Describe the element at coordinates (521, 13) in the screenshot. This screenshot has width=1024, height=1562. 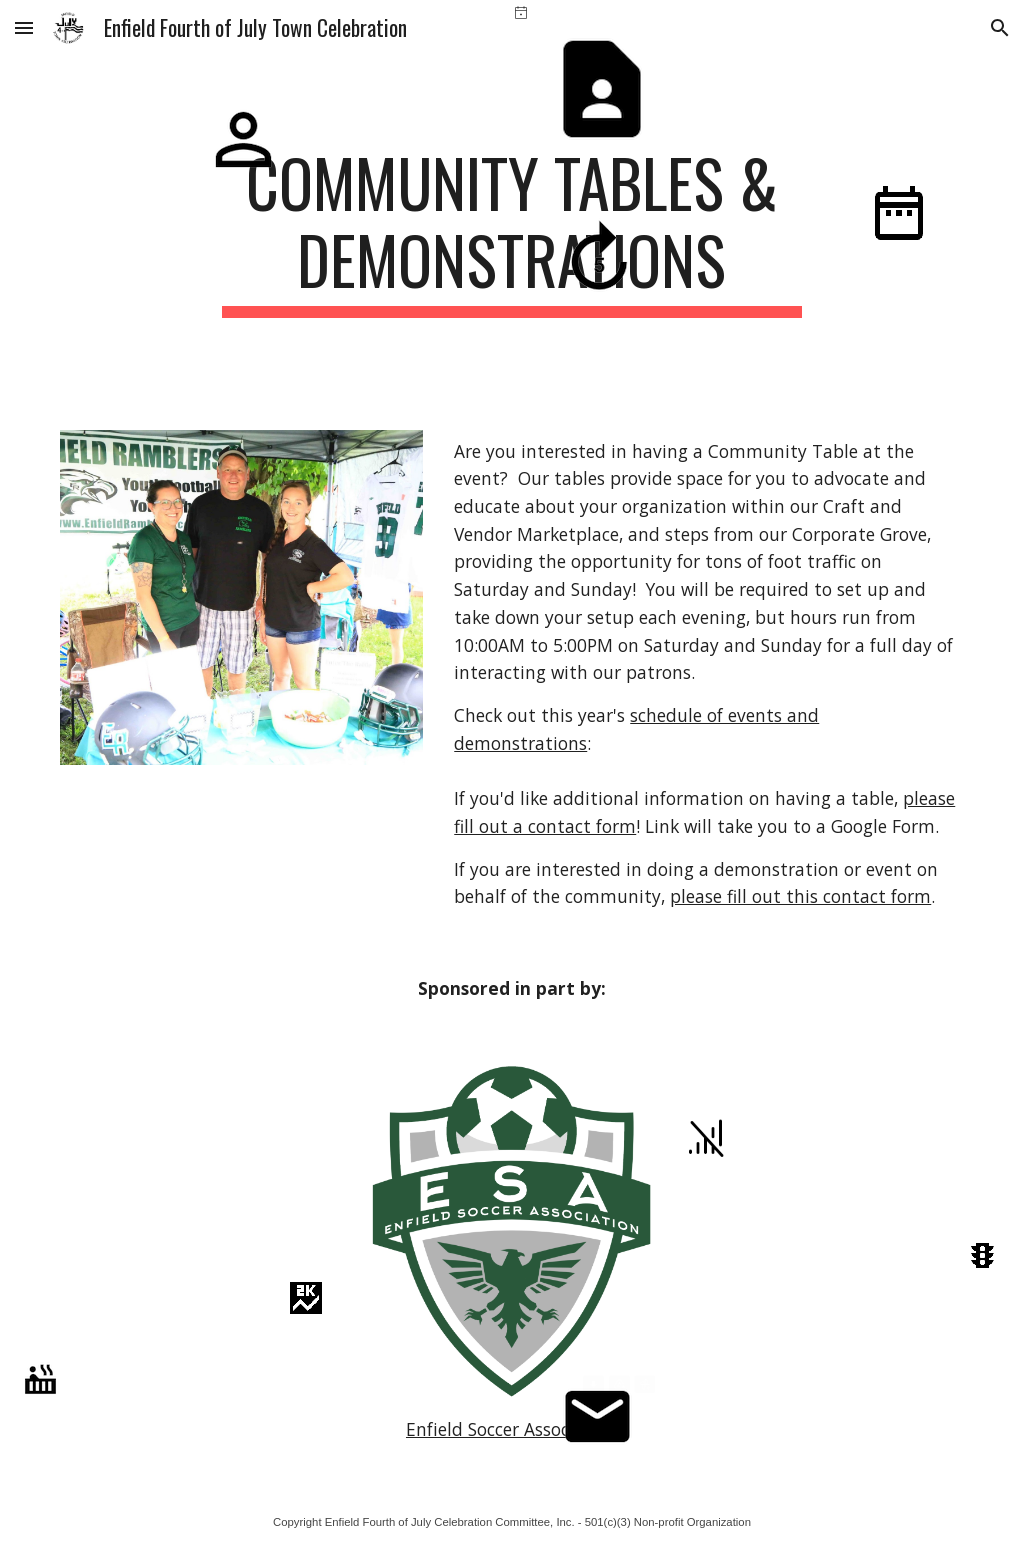
I see `indicates a calendar event or notification` at that location.